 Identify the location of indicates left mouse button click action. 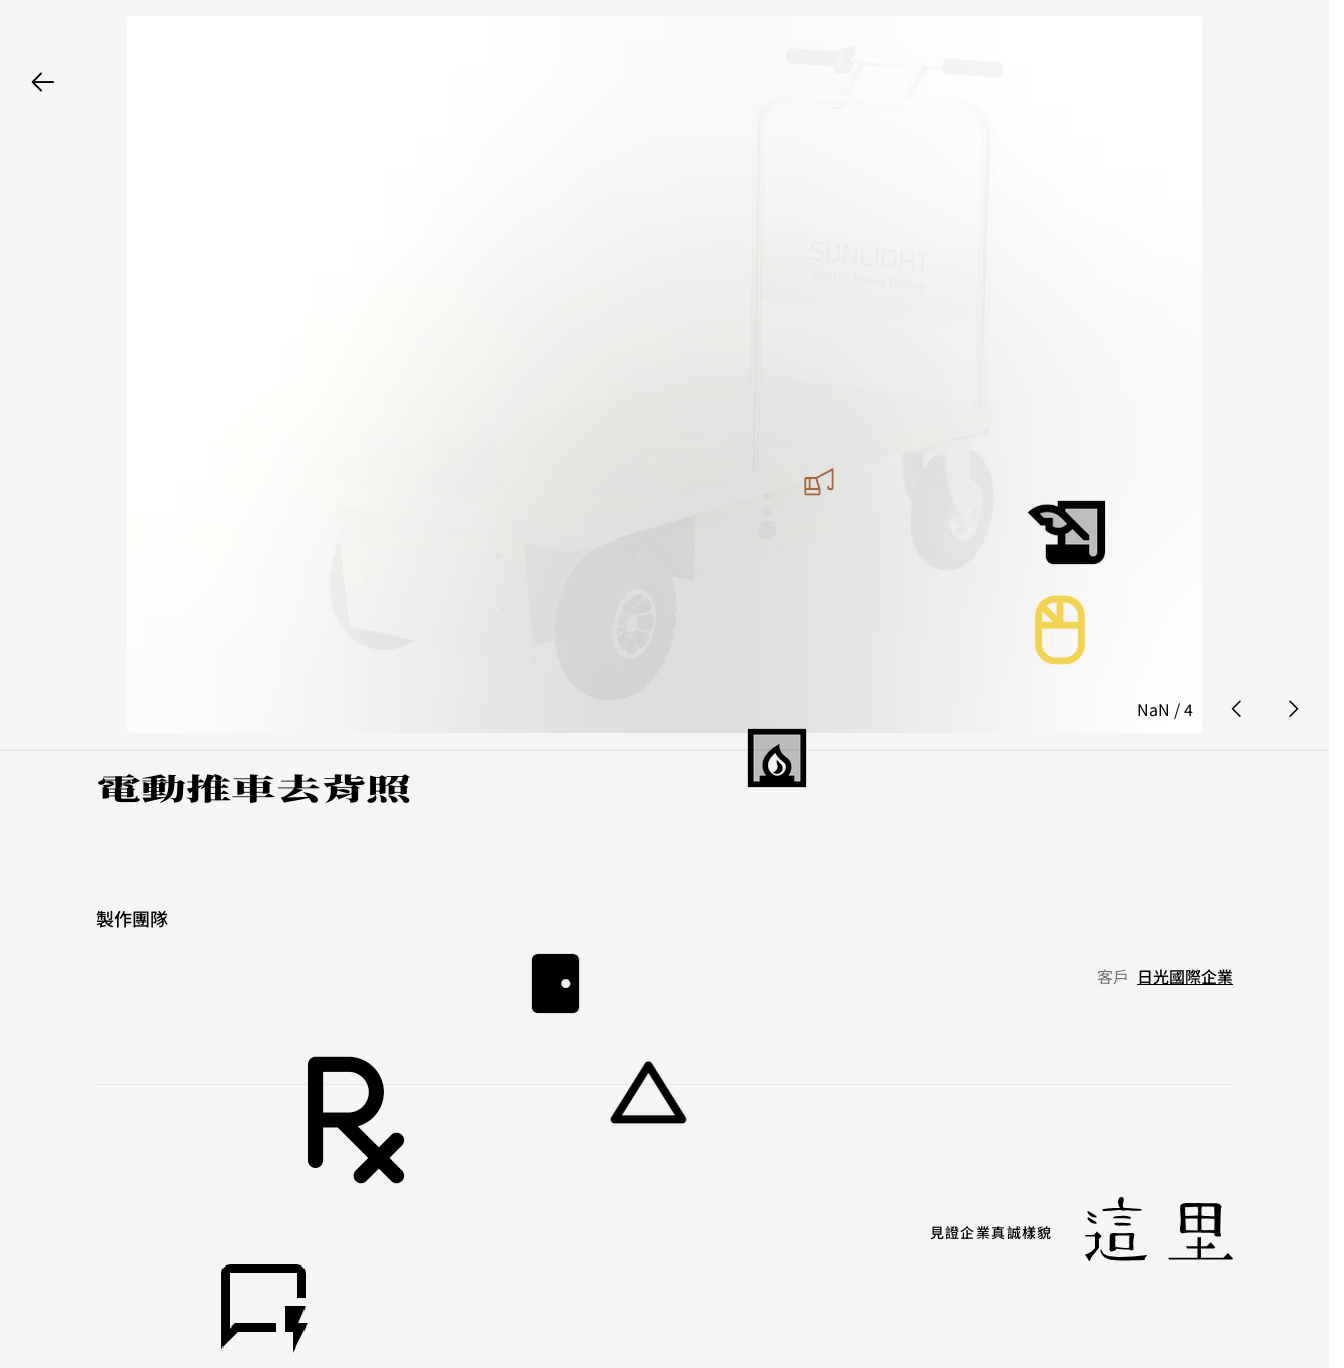
(1060, 630).